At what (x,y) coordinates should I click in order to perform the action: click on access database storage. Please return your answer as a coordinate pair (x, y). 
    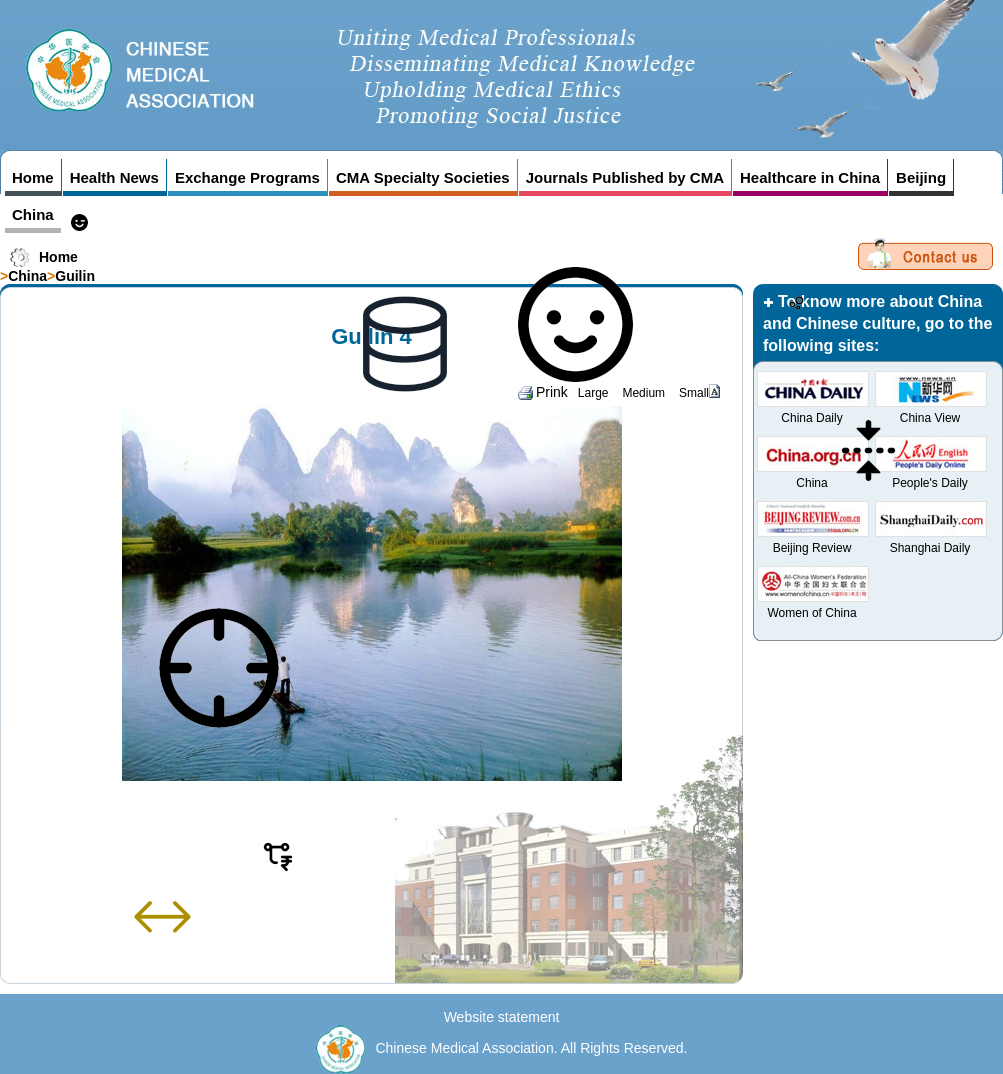
    Looking at the image, I should click on (405, 344).